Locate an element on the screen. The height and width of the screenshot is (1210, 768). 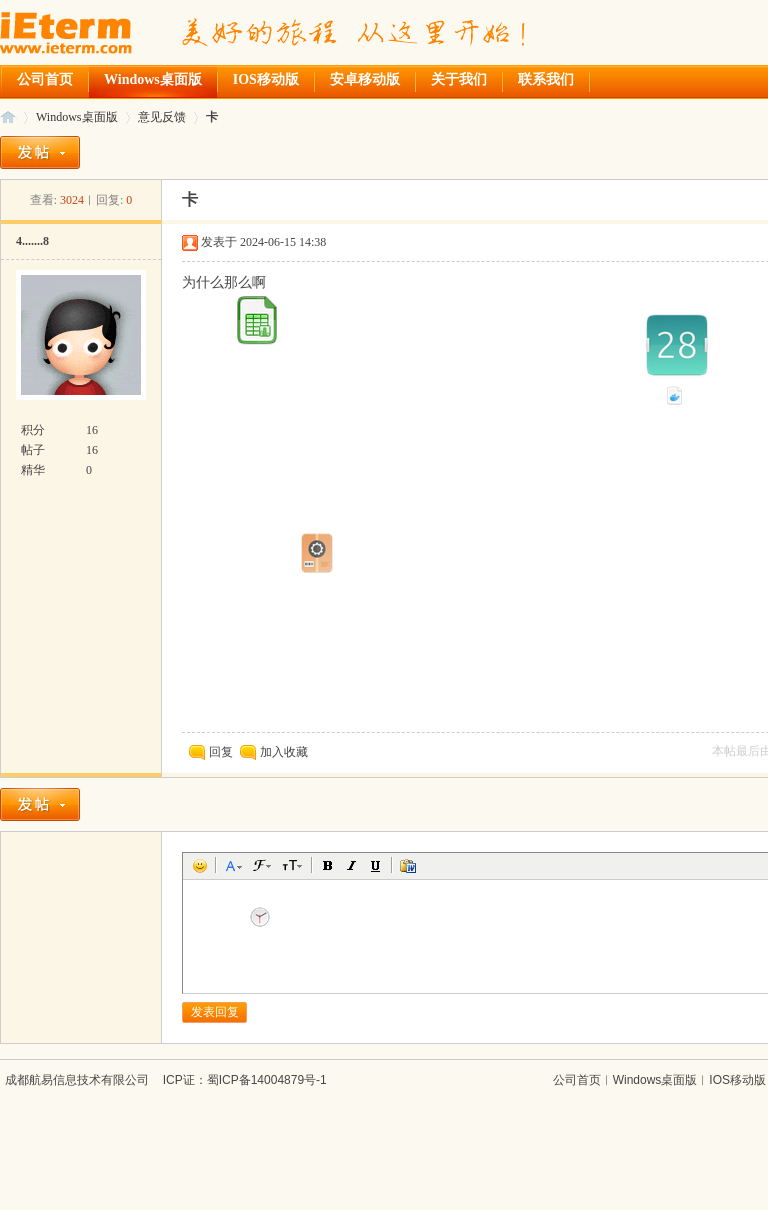
access time and date administrative settings is located at coordinates (260, 917).